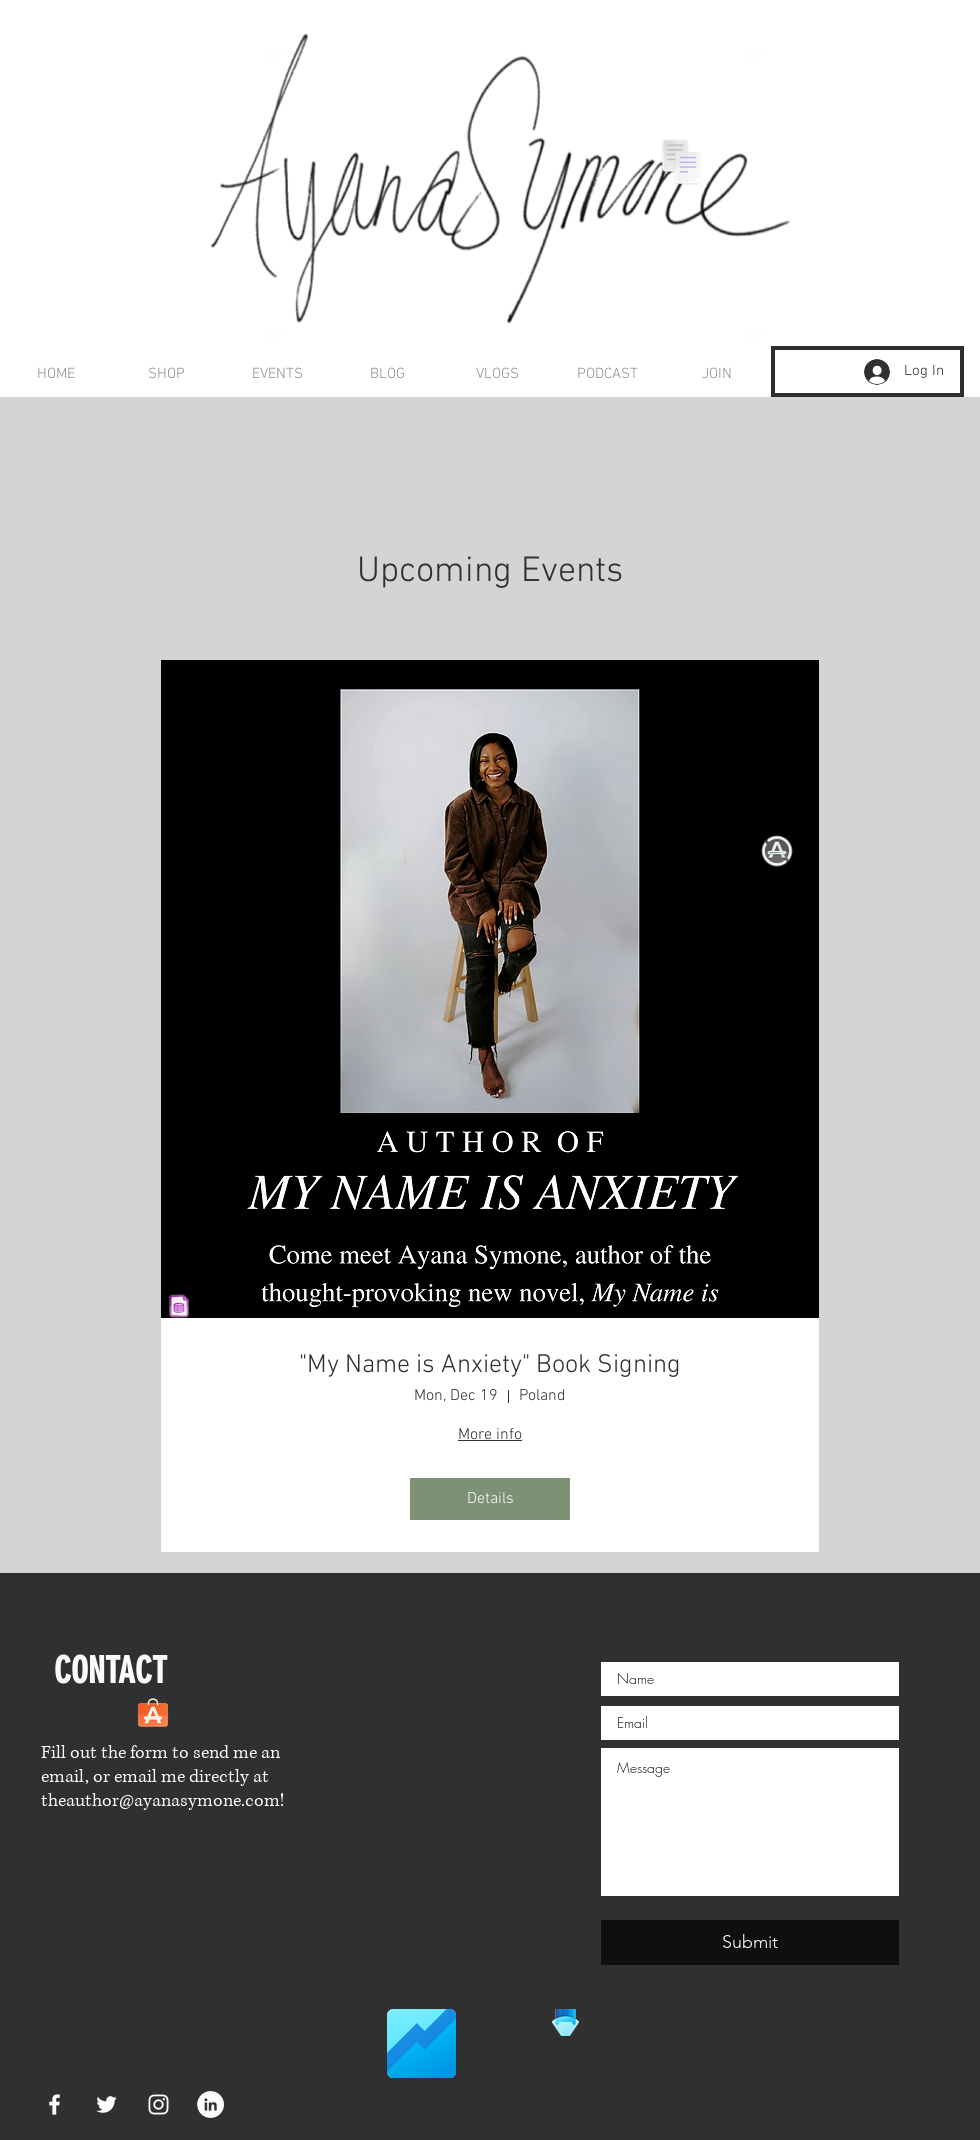 This screenshot has width=980, height=2140. What do you see at coordinates (153, 1715) in the screenshot?
I see `open the software store to browse and install applications` at bounding box center [153, 1715].